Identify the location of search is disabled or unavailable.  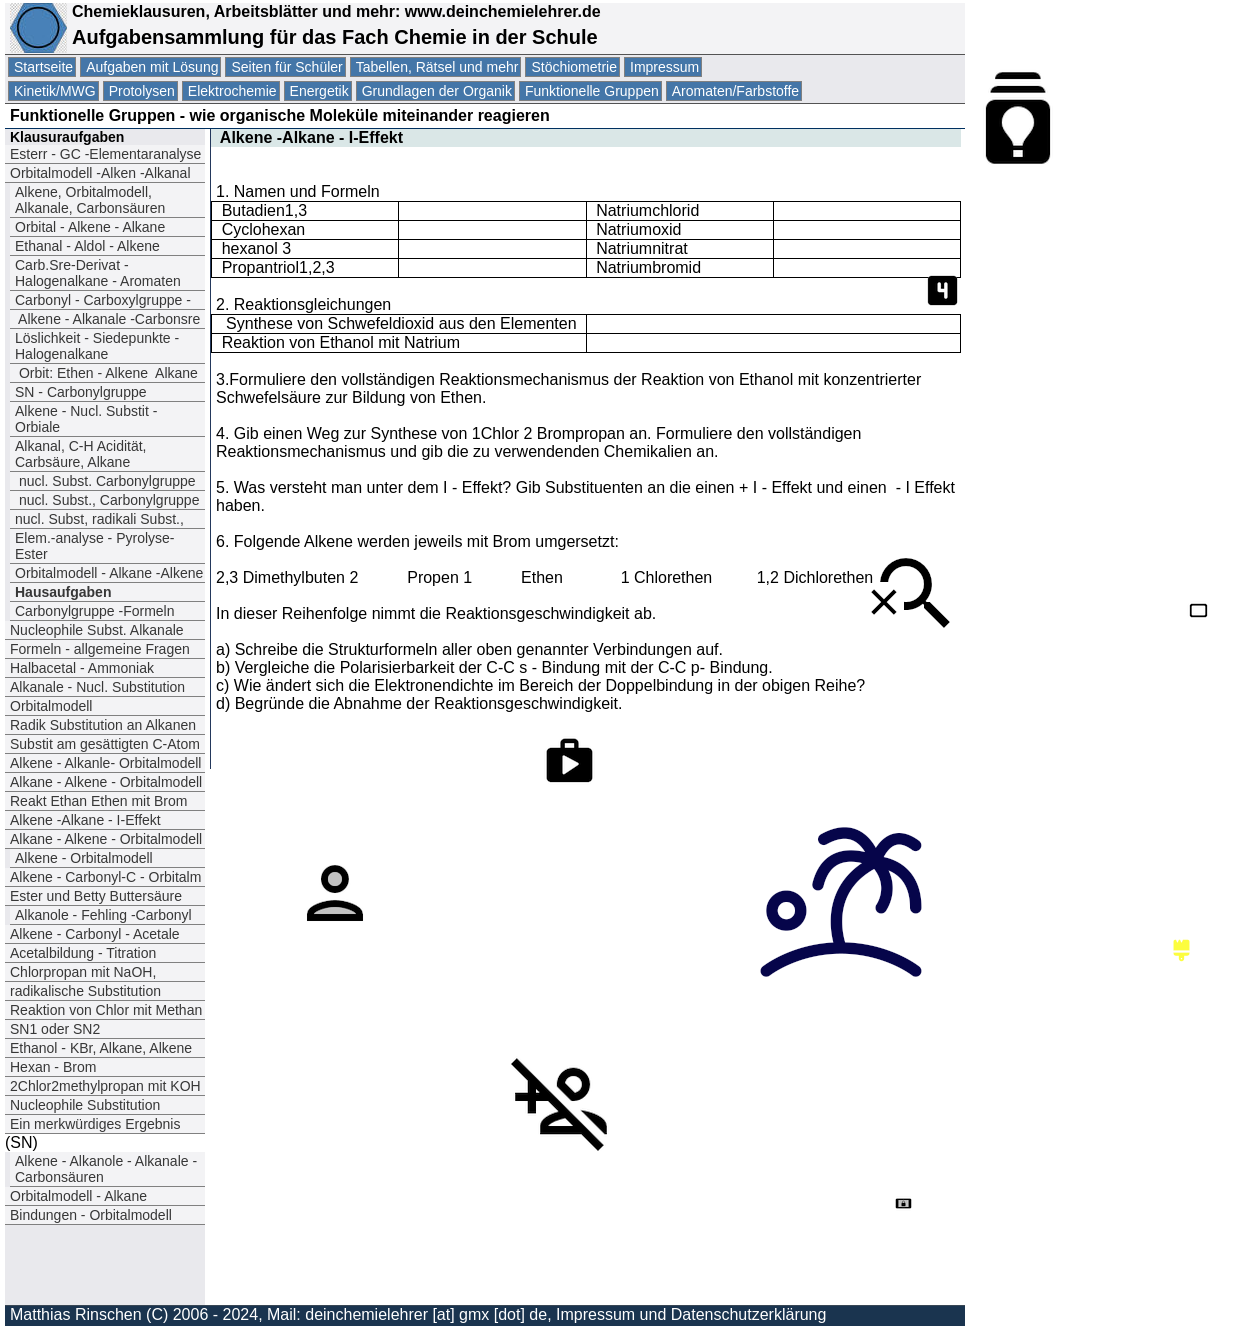
(916, 594).